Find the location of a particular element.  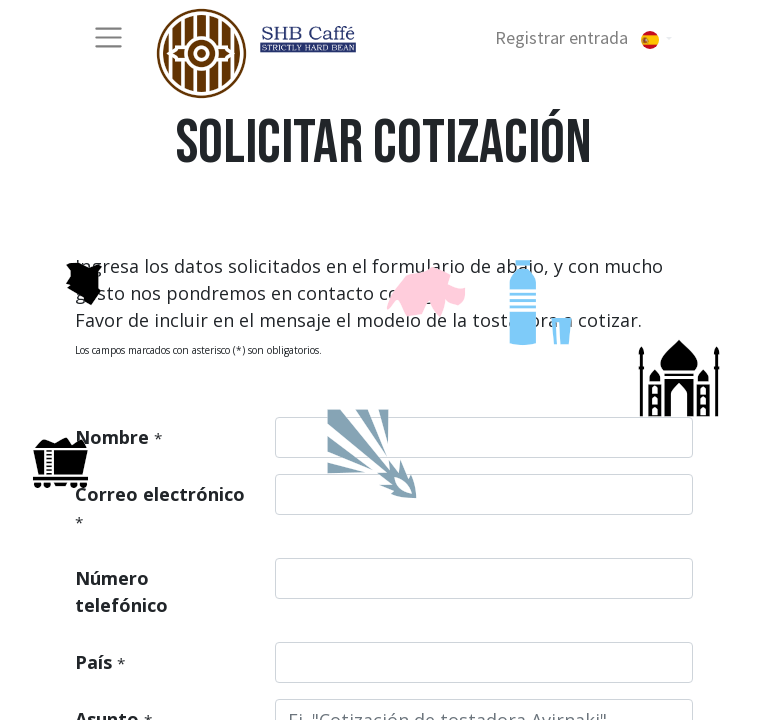

select a defensive item or shield equipment is located at coordinates (201, 53).